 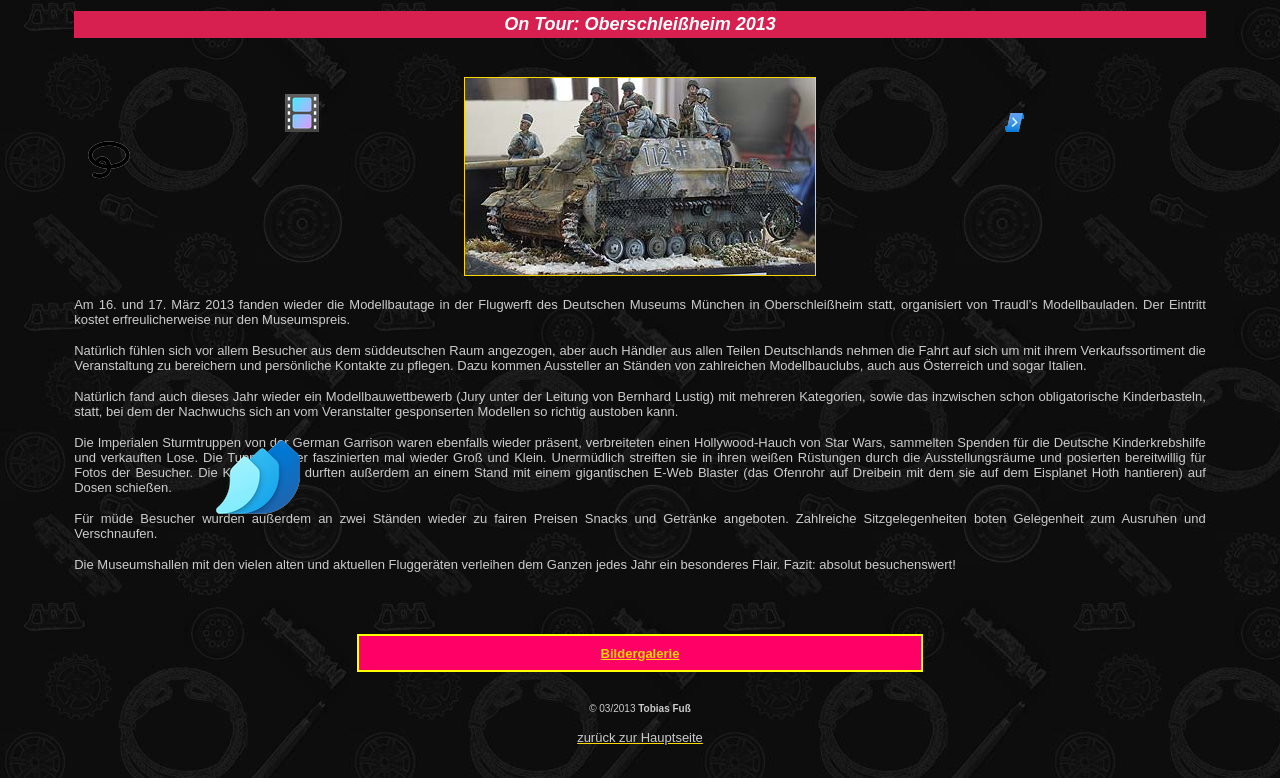 What do you see at coordinates (302, 113) in the screenshot?
I see `open video player or media library` at bounding box center [302, 113].